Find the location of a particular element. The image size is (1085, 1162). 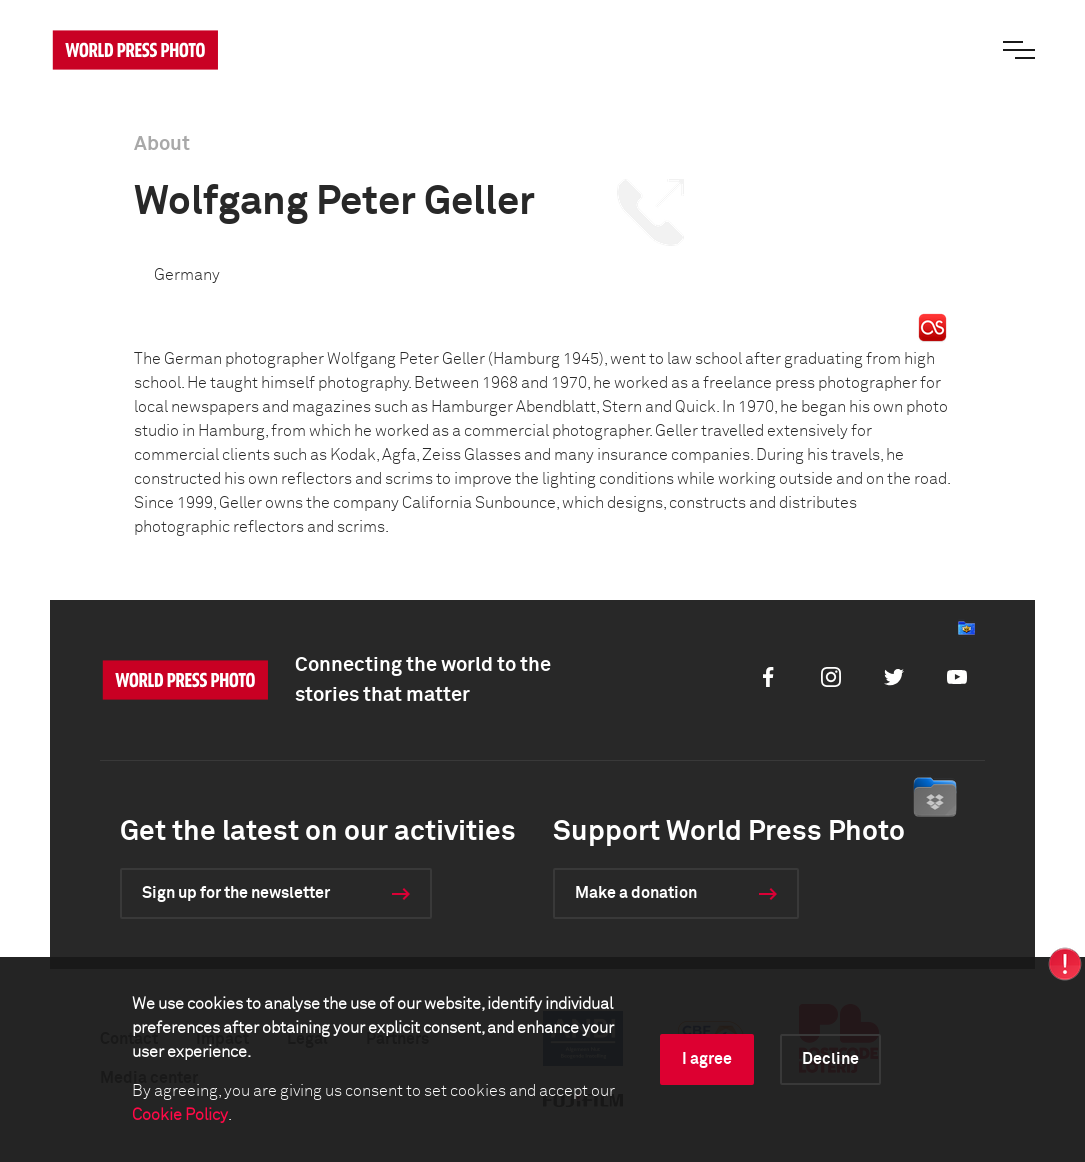

indicates a warning or caution in a dialog is located at coordinates (1065, 964).